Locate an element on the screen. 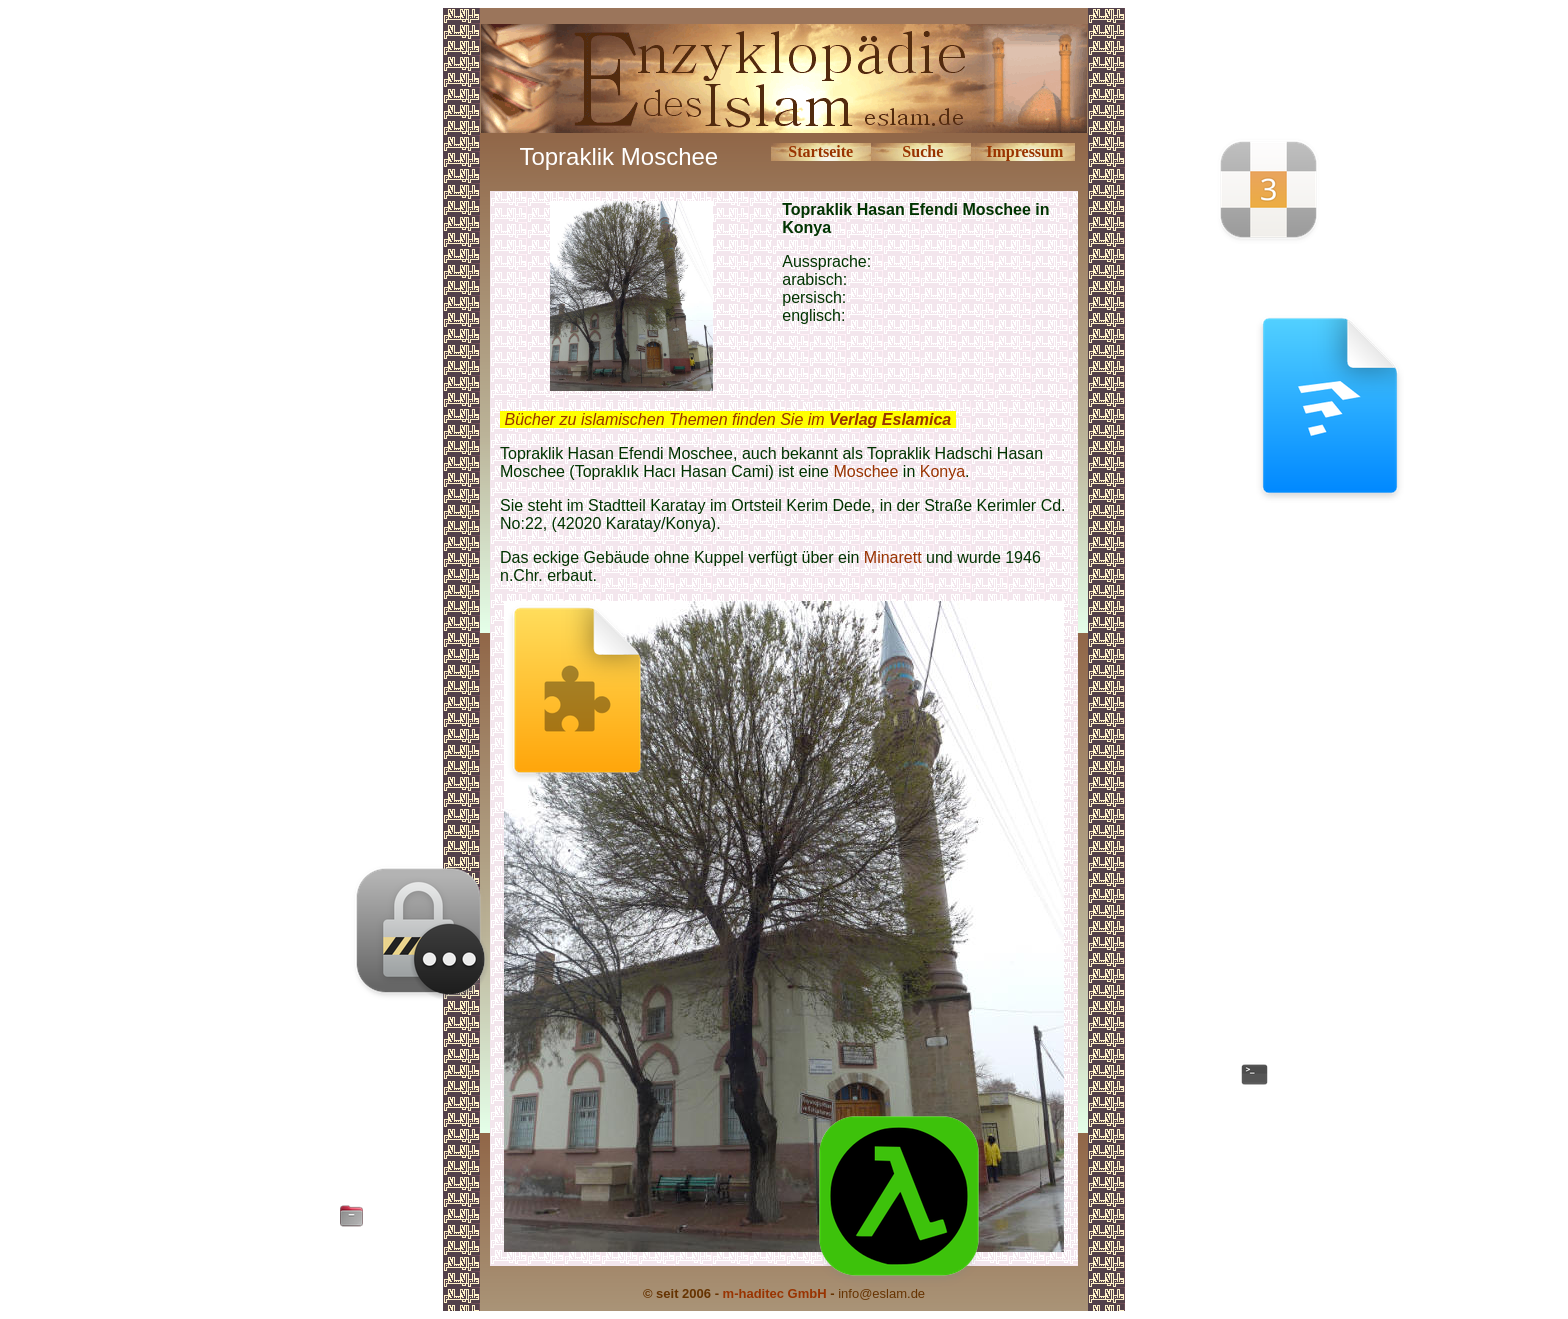  a plugin-generated file type is located at coordinates (577, 693).